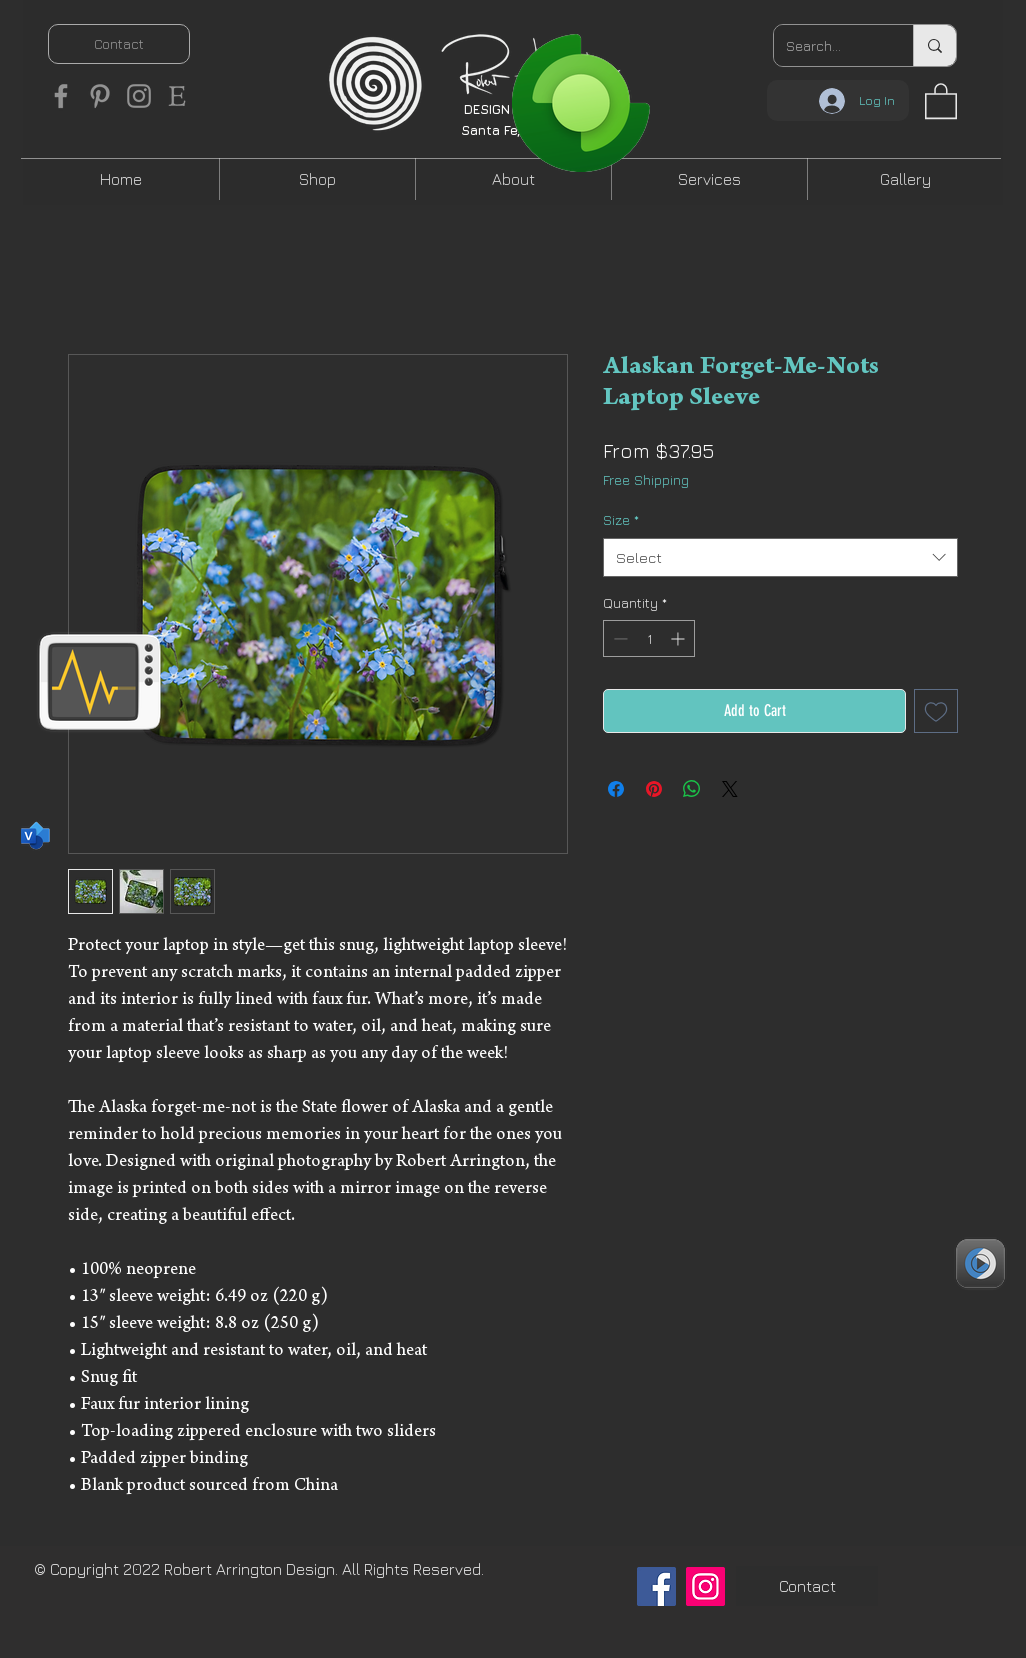 This screenshot has width=1026, height=1658. Describe the element at coordinates (100, 682) in the screenshot. I see `open system monitor to view CPU, memory, and process activity` at that location.